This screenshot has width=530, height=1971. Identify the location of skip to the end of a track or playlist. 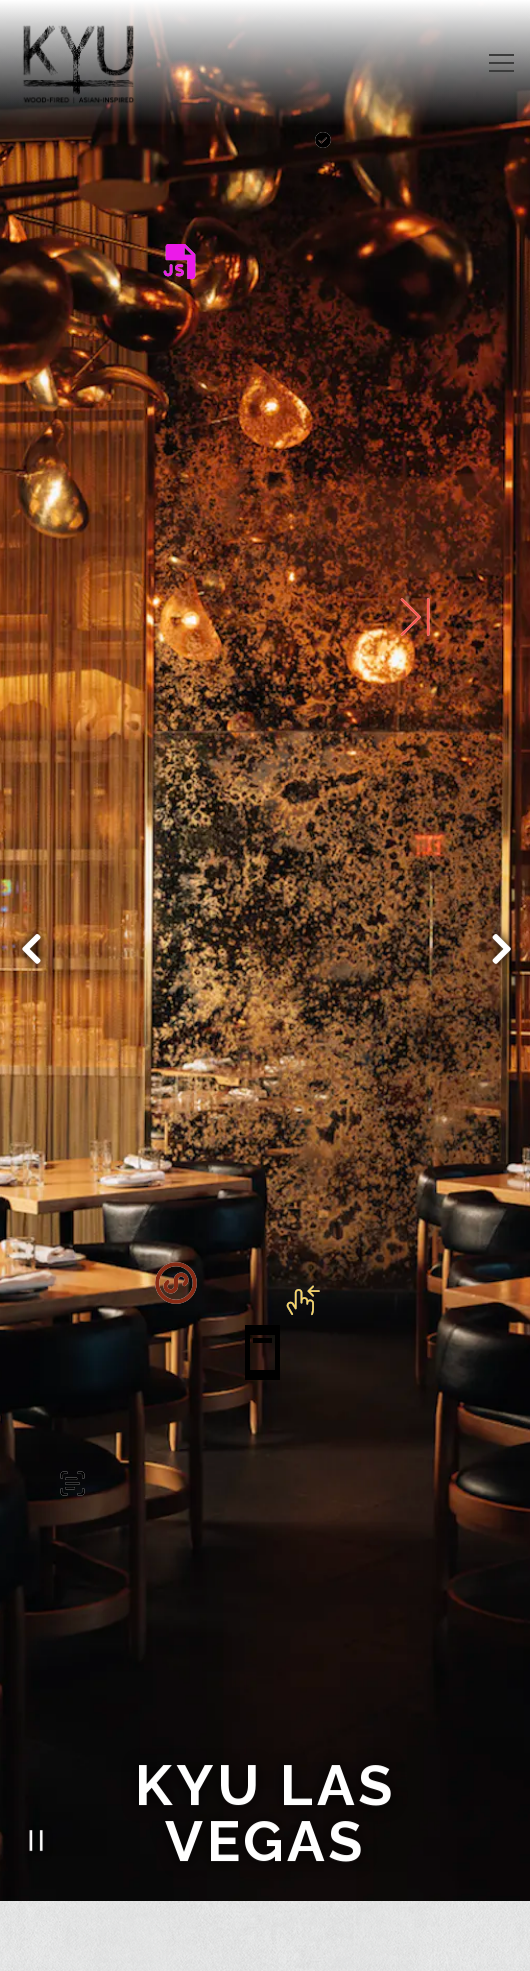
(416, 617).